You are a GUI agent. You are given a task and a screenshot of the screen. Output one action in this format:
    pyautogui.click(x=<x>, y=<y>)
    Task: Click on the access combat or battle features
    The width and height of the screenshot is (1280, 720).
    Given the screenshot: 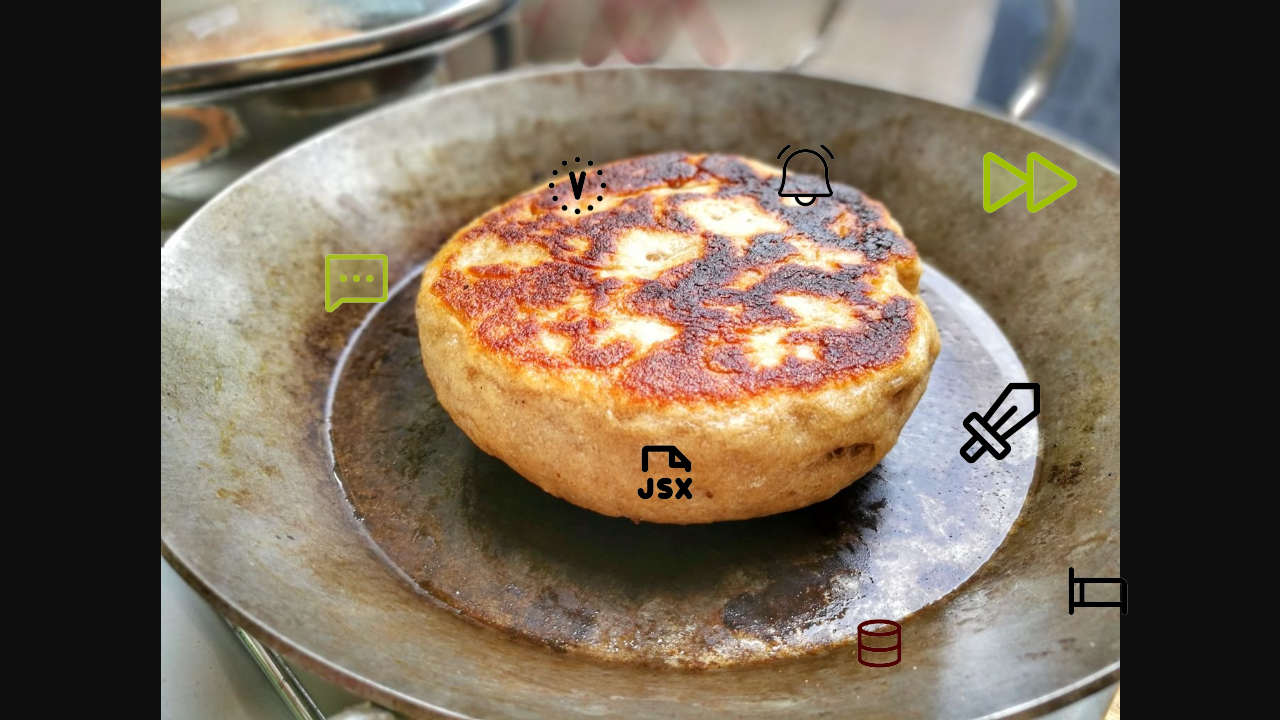 What is the action you would take?
    pyautogui.click(x=1001, y=421)
    